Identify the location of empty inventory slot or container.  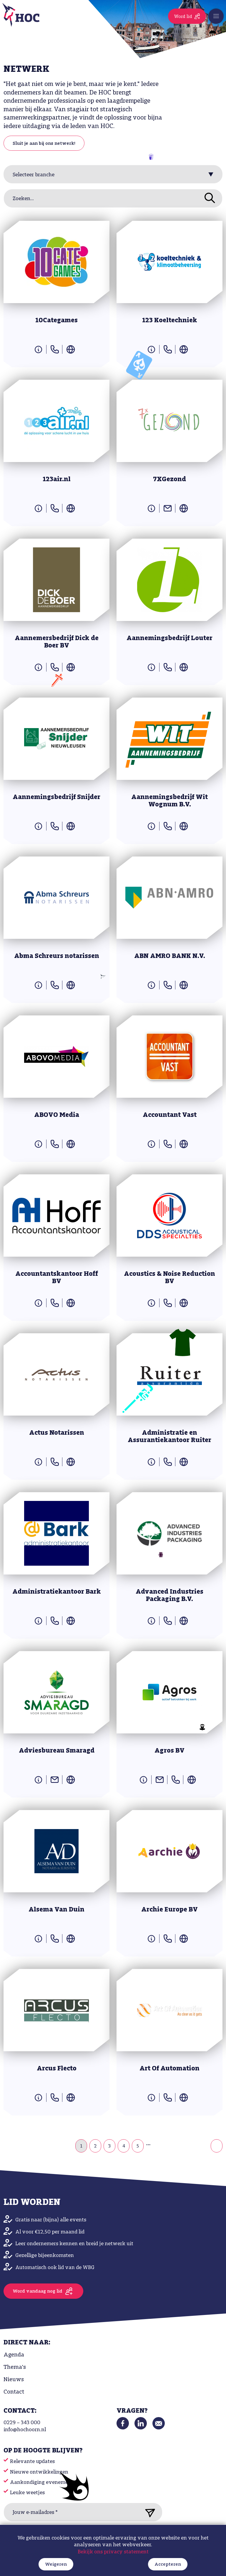
(151, 157).